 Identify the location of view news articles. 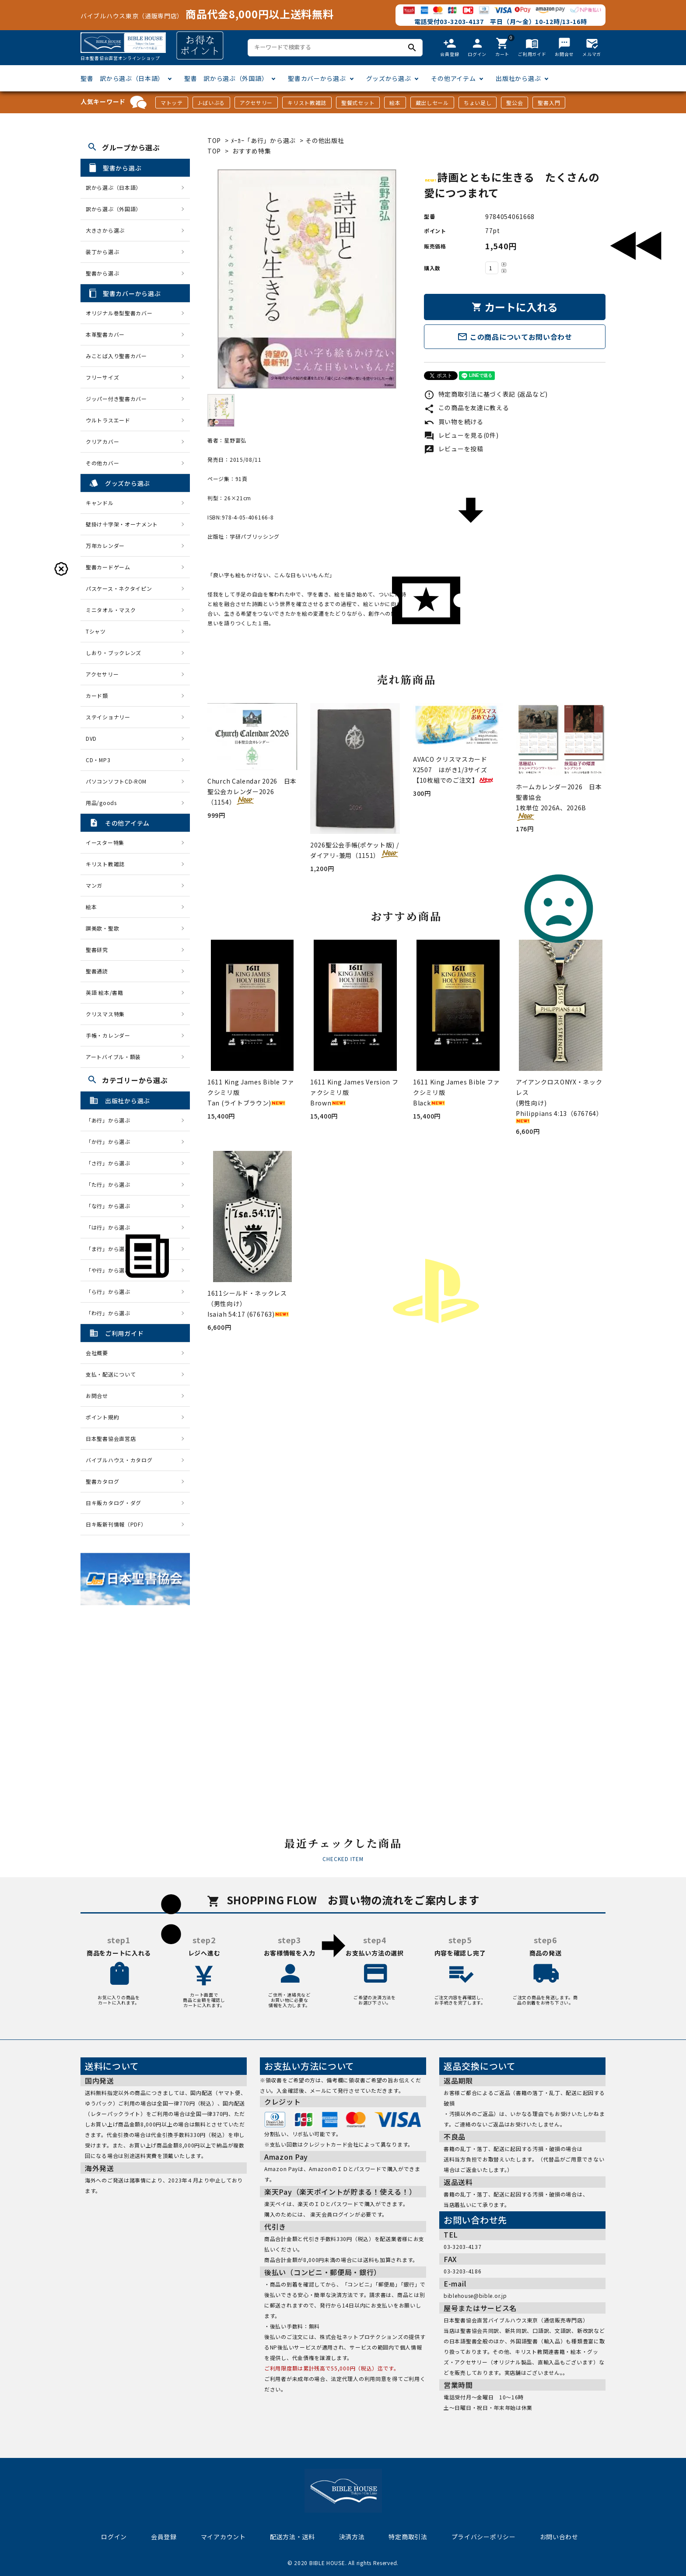
(147, 1256).